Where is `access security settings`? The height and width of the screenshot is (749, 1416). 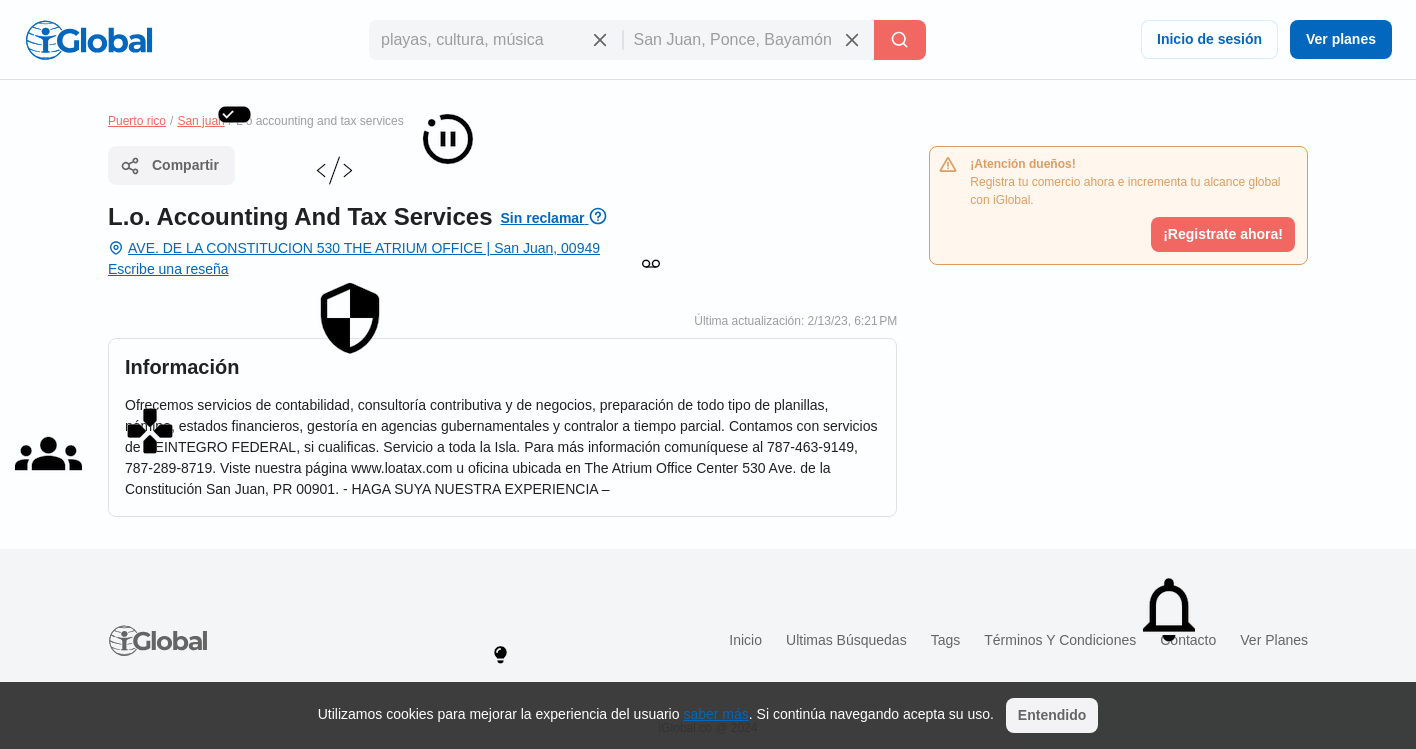
access security settings is located at coordinates (350, 318).